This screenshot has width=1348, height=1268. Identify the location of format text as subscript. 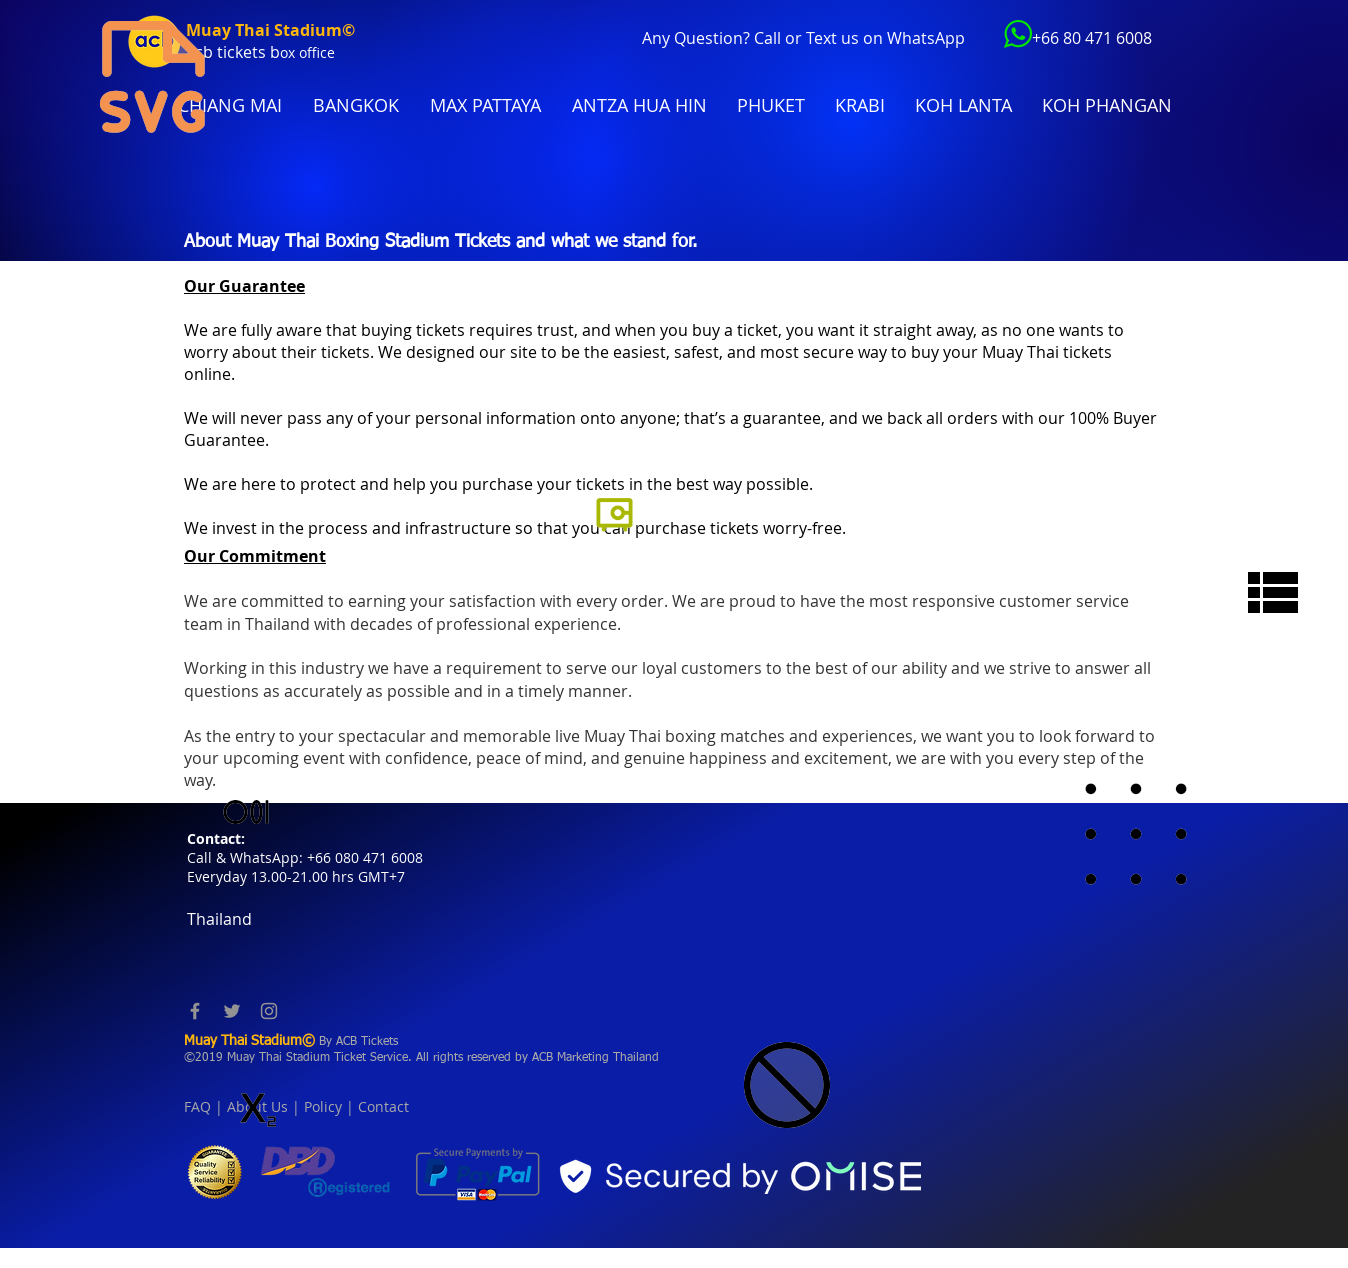
(253, 1110).